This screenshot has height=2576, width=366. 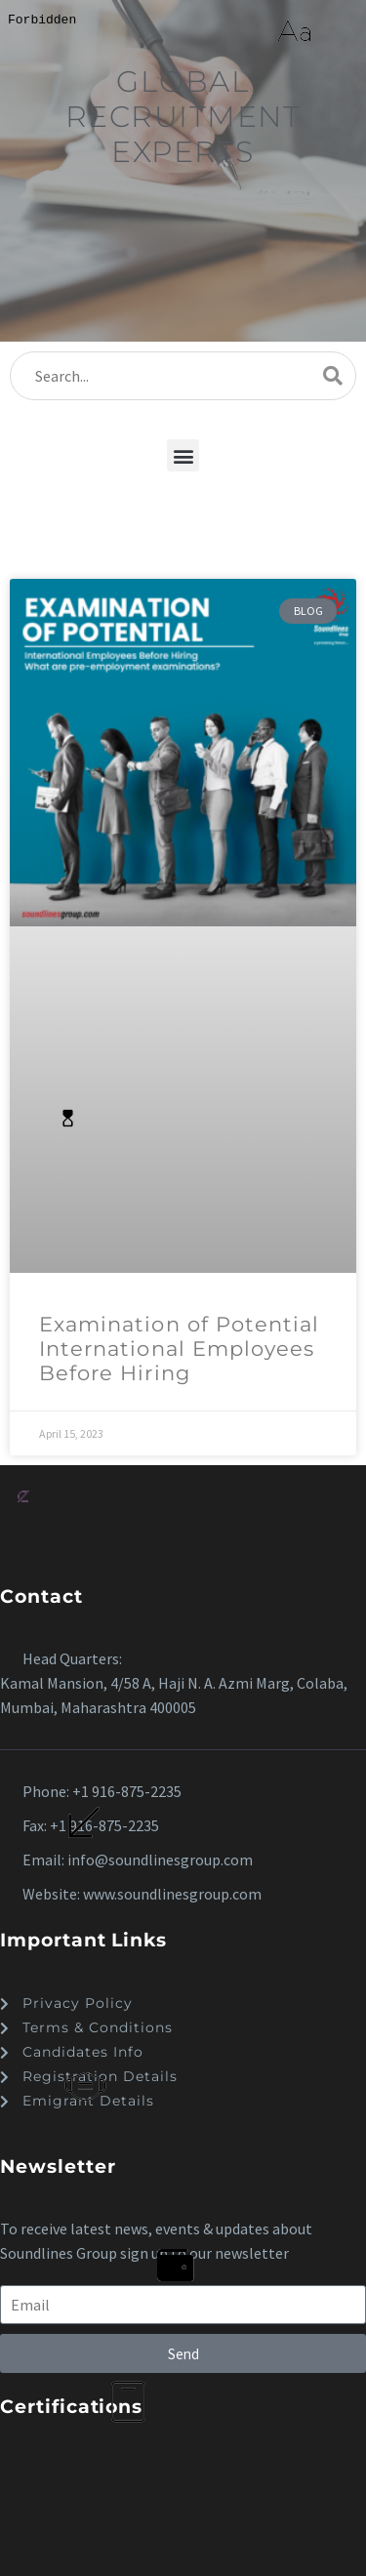 I want to click on tablet device with speaker, so click(x=128, y=2401).